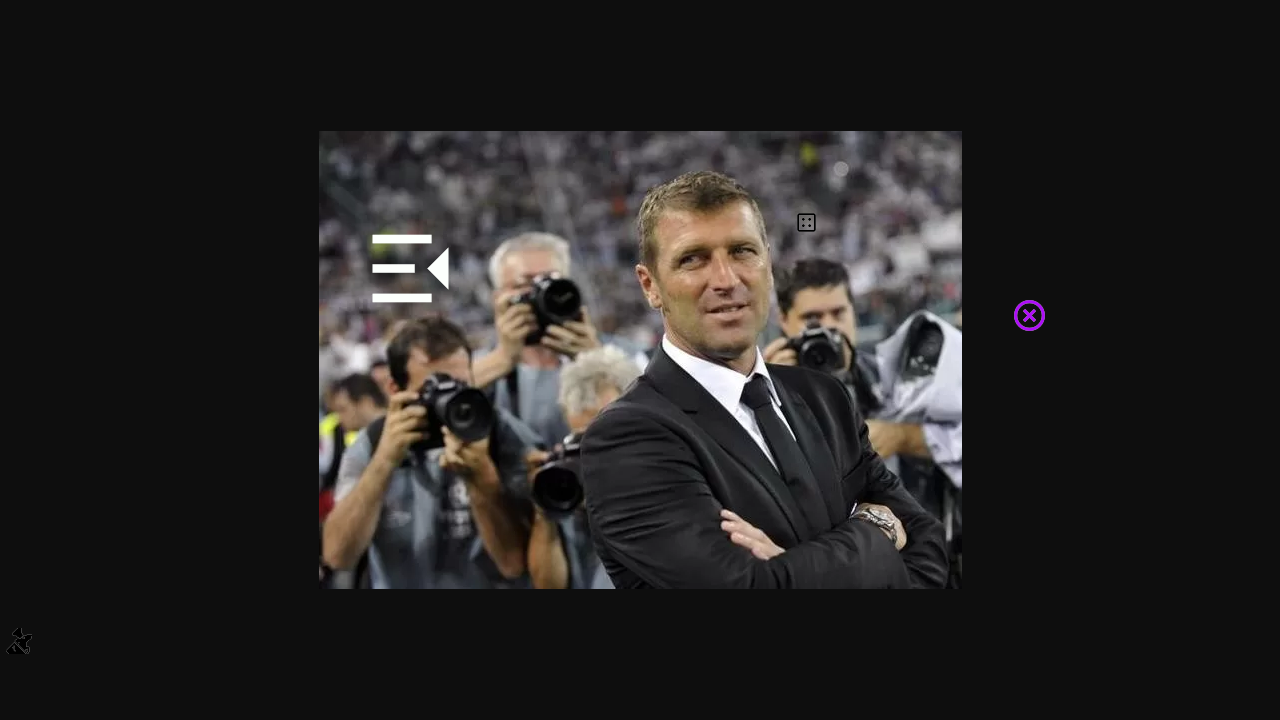 This screenshot has width=1280, height=720. What do you see at coordinates (1029, 315) in the screenshot?
I see `close or dismiss a dialog` at bounding box center [1029, 315].